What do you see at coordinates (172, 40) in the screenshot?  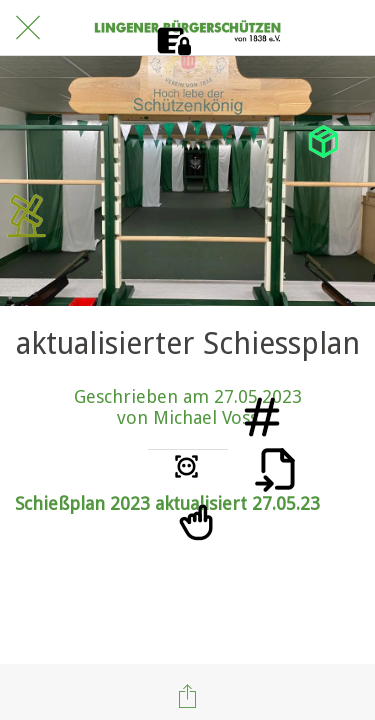 I see `lock a specific row in a spreadsheet or table` at bounding box center [172, 40].